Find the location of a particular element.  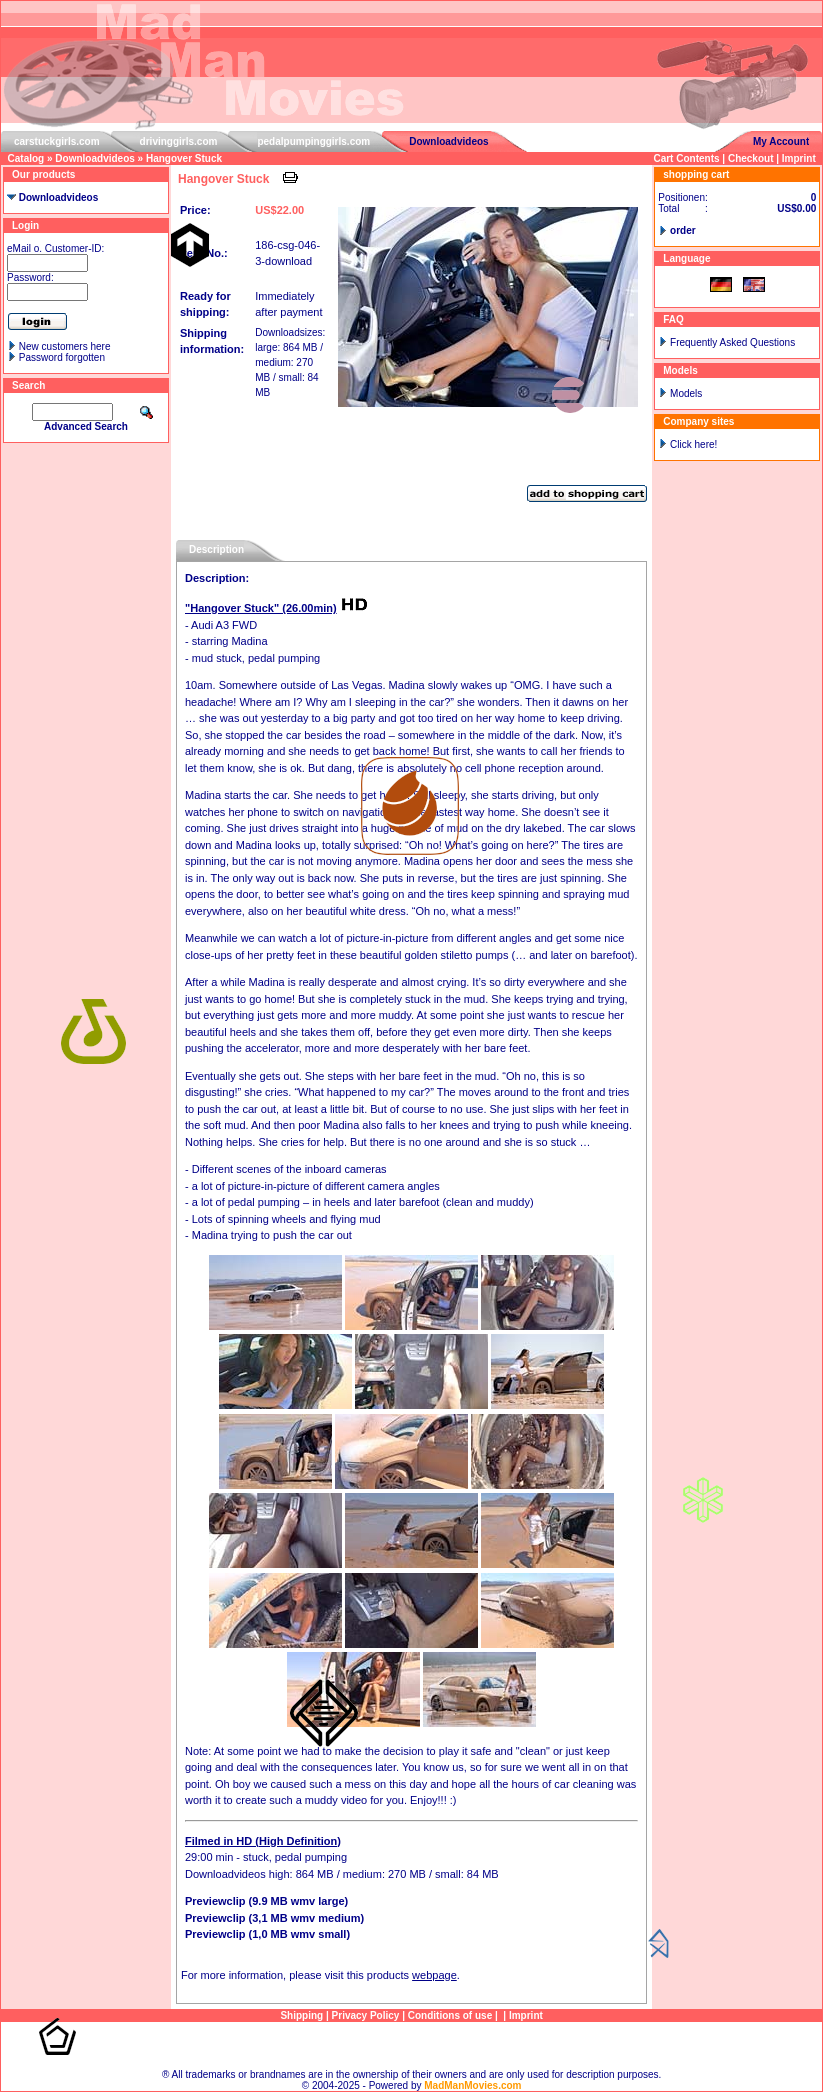

open checkmk monitoring dashboard is located at coordinates (190, 245).